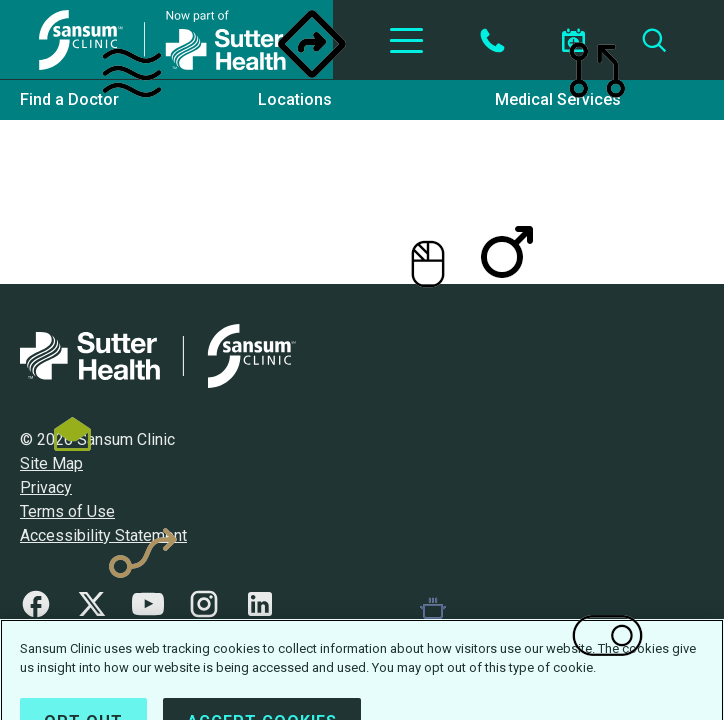  Describe the element at coordinates (595, 70) in the screenshot. I see `create a new pull request` at that location.